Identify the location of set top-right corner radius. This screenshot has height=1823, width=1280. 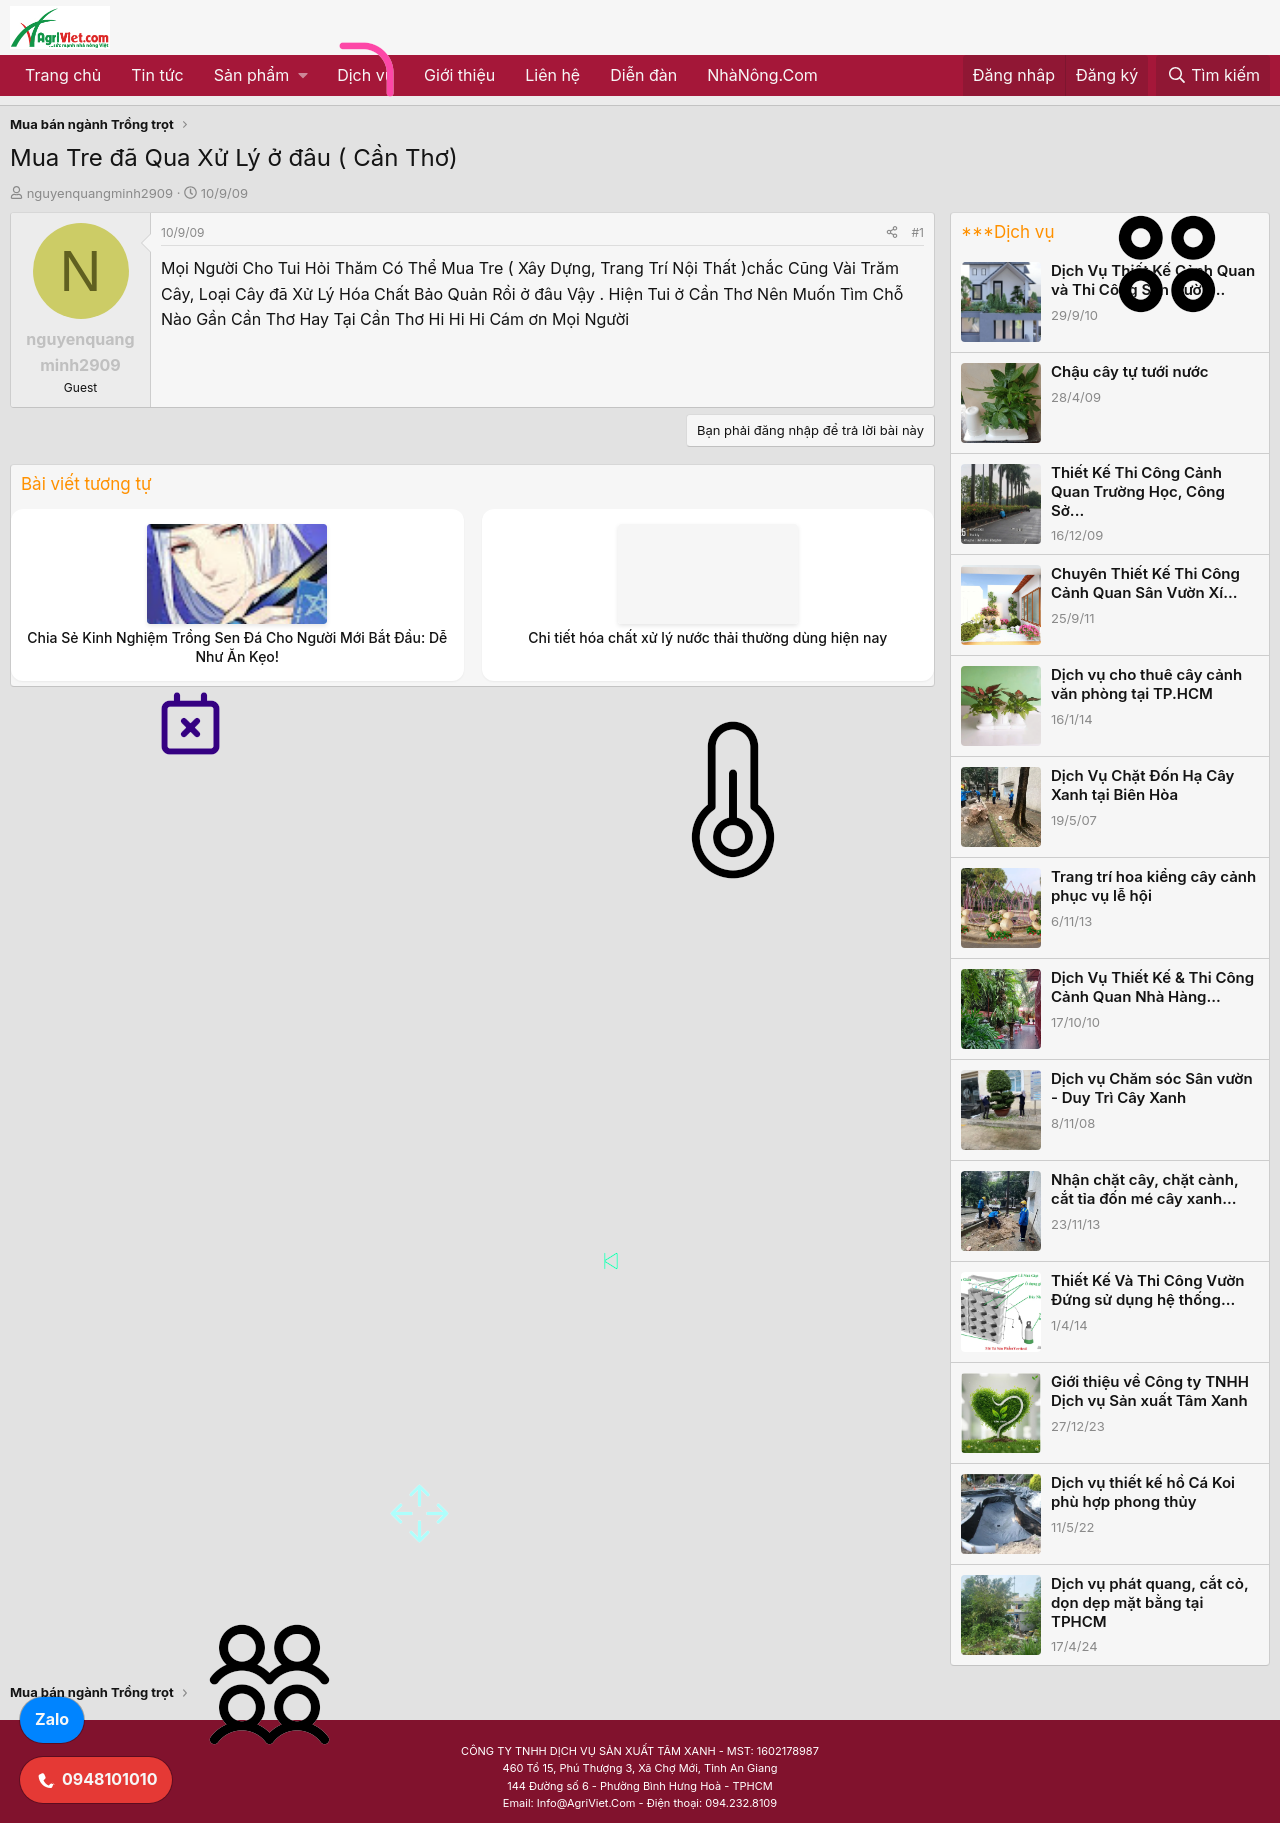
(366, 69).